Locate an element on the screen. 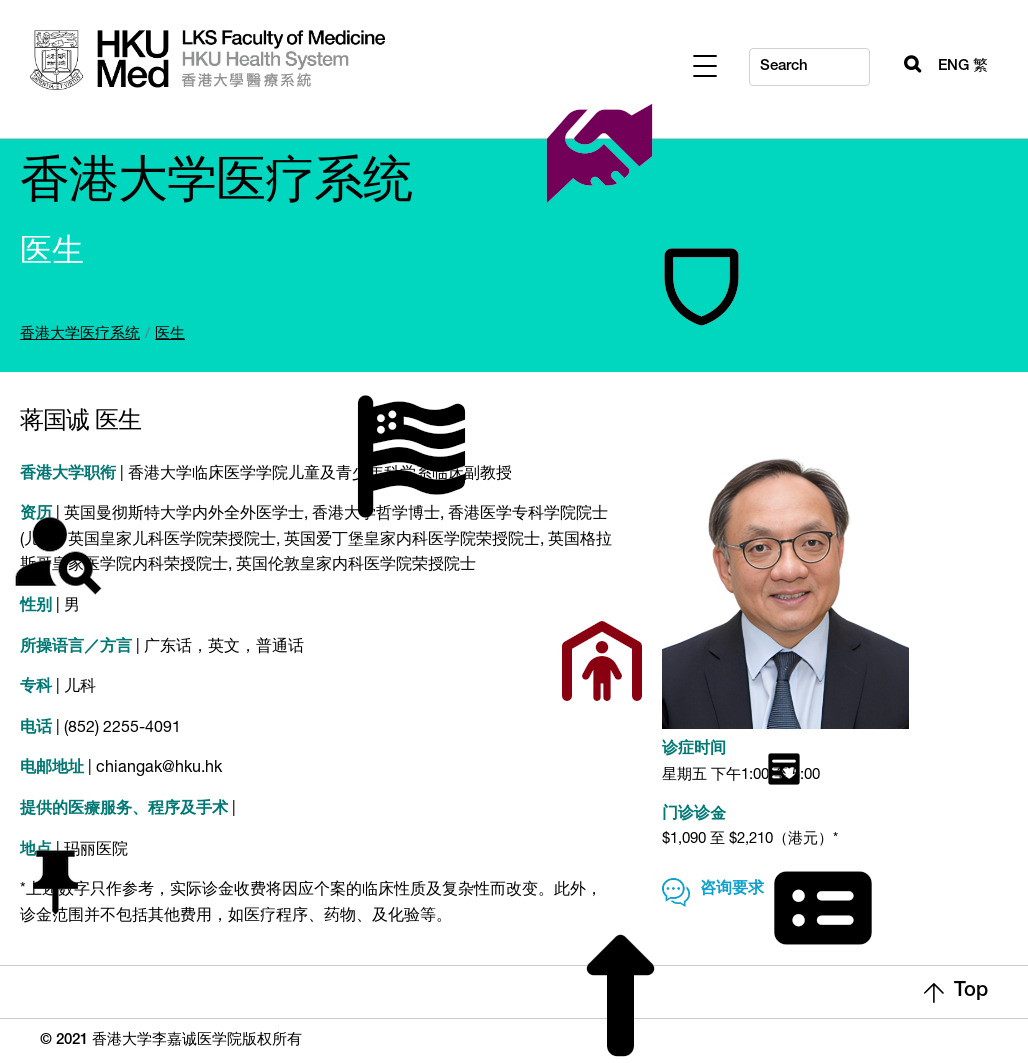  scroll to top of page is located at coordinates (620, 995).